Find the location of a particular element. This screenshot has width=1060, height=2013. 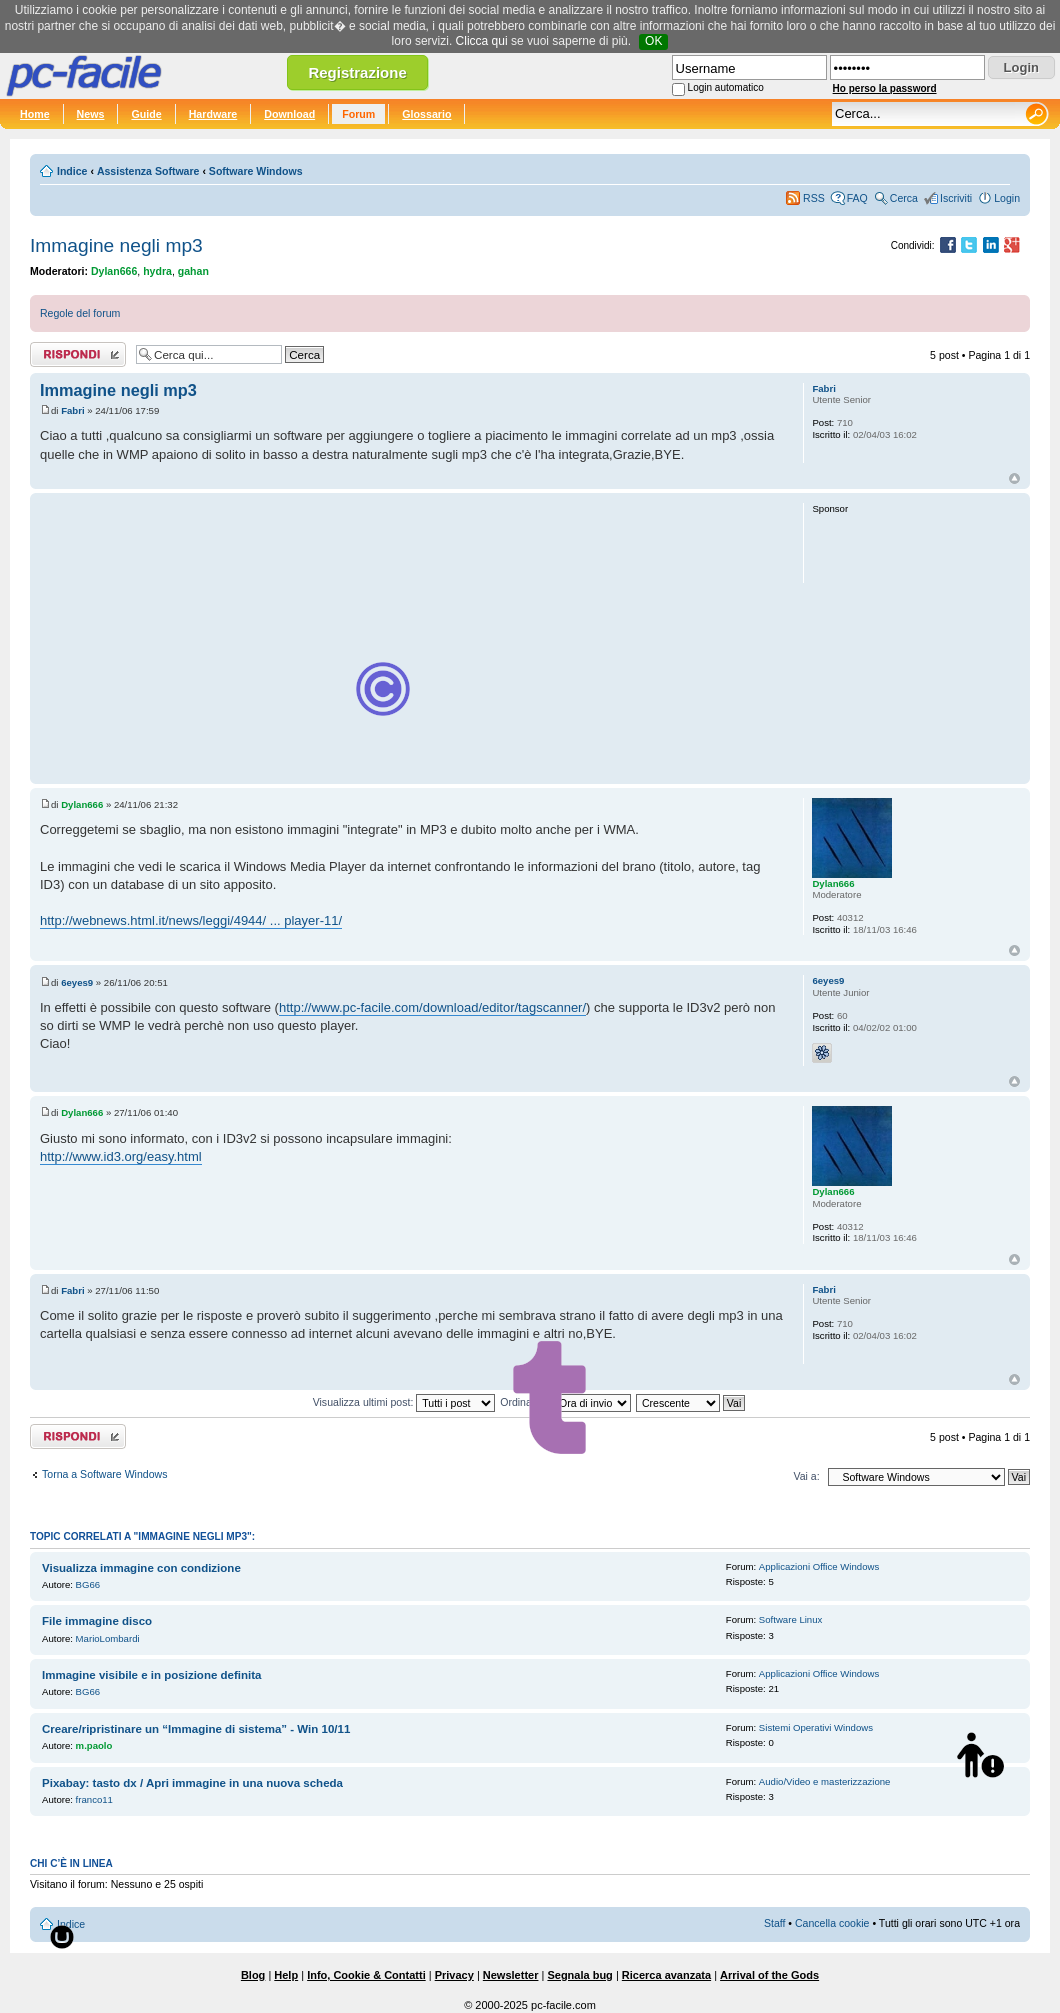

open the Tumblr app is located at coordinates (549, 1397).